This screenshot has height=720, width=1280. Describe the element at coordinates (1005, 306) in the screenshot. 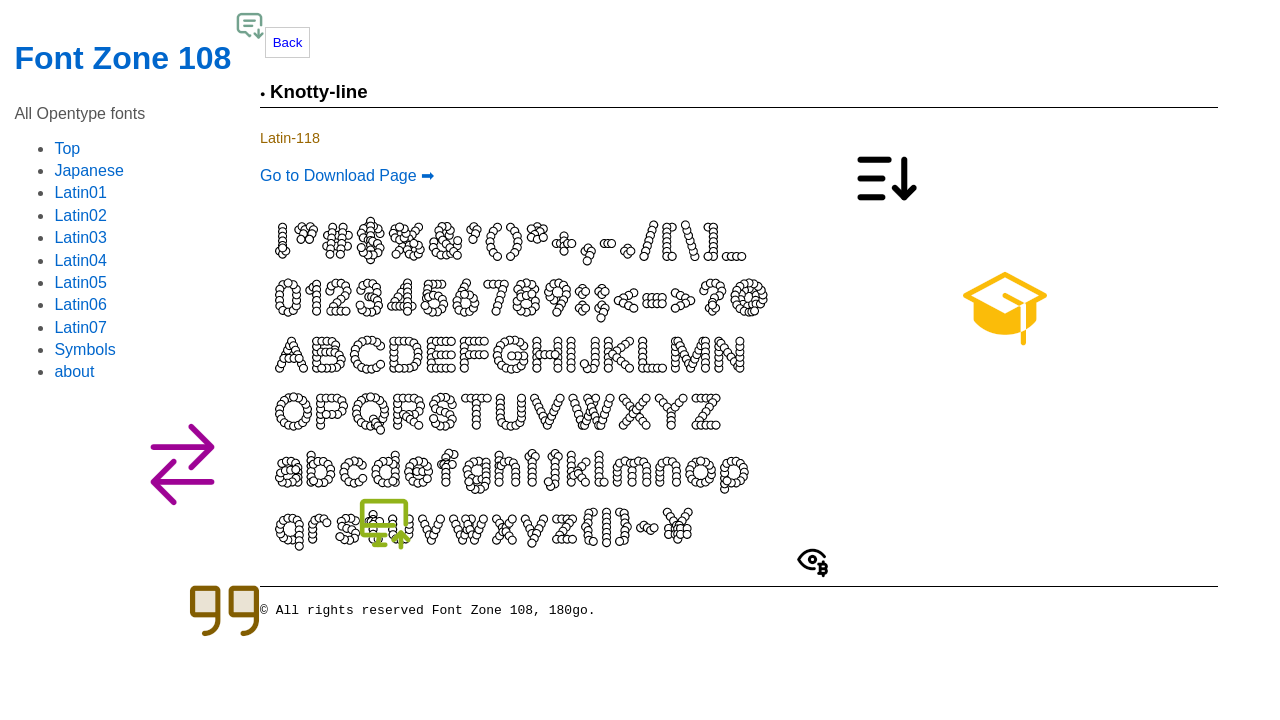

I see `access education or learning features` at that location.